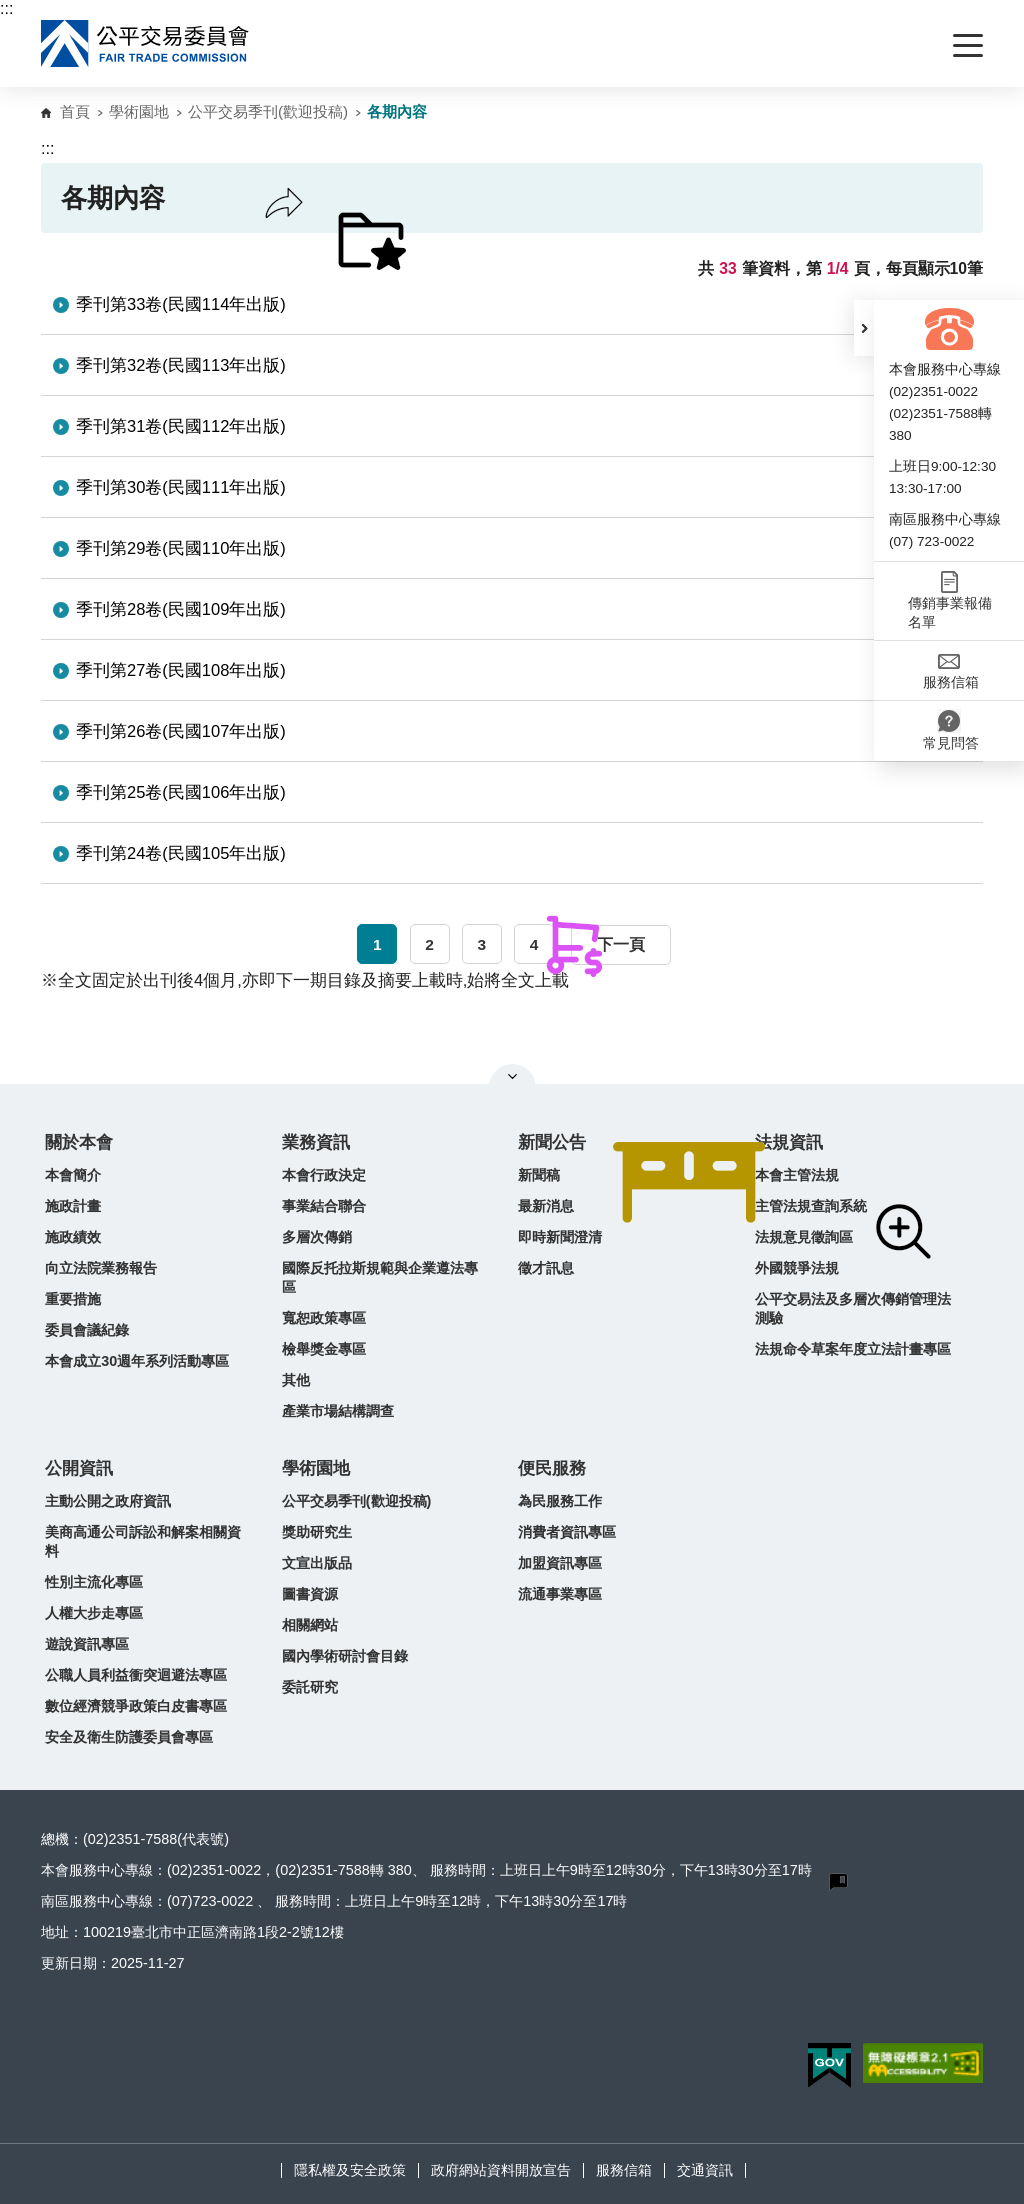  Describe the element at coordinates (903, 1231) in the screenshot. I see `zoom in on content` at that location.